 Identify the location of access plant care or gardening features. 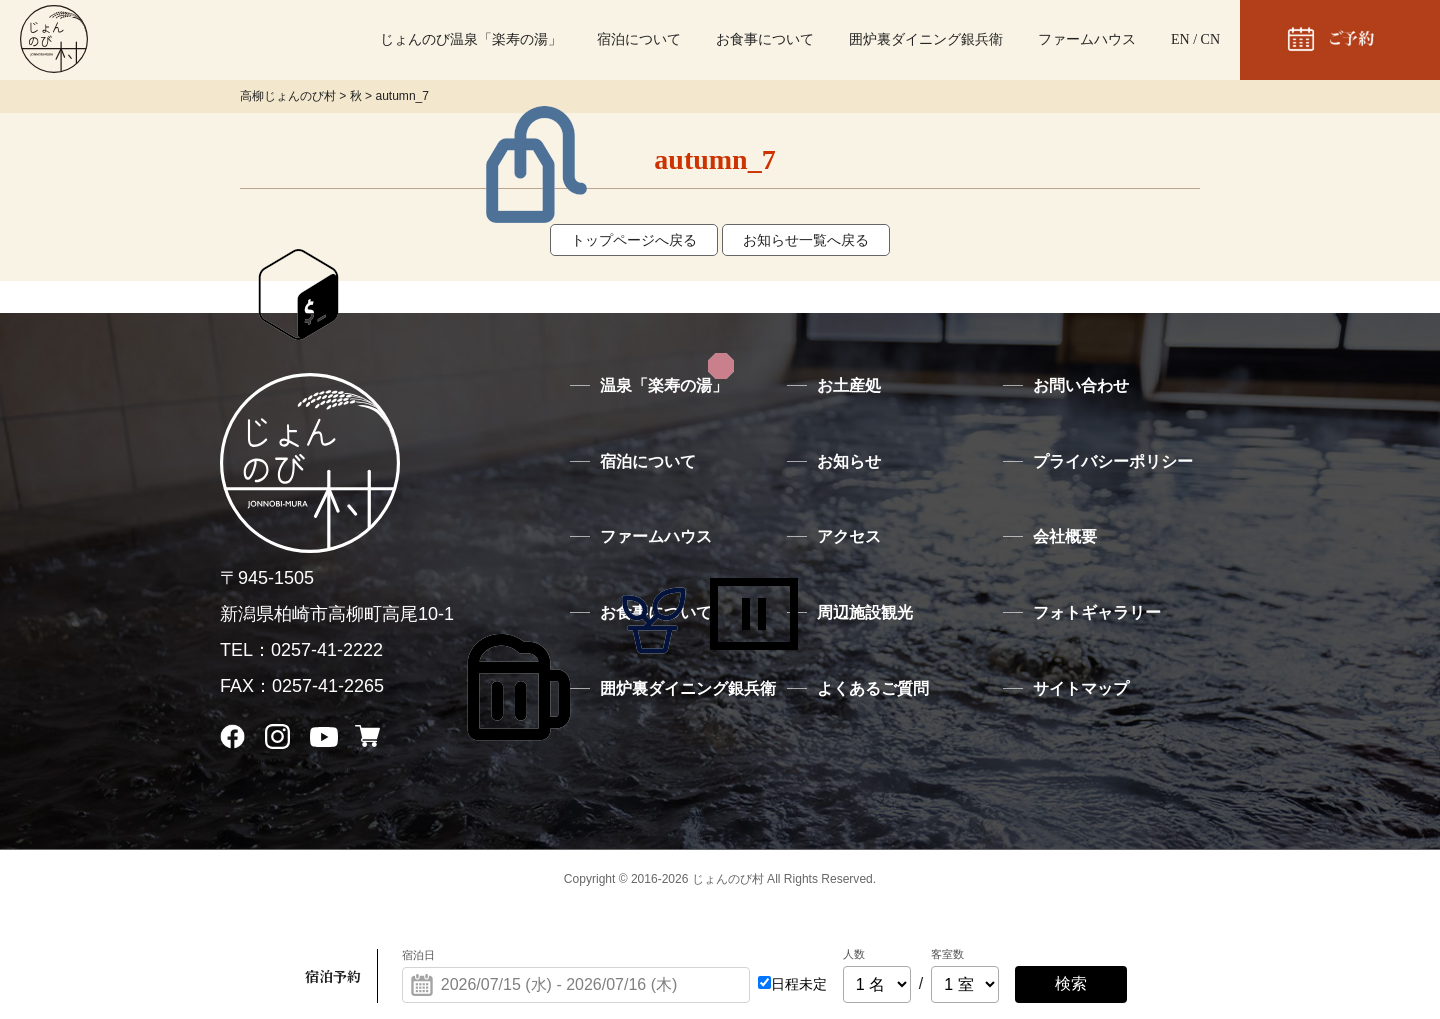
(652, 620).